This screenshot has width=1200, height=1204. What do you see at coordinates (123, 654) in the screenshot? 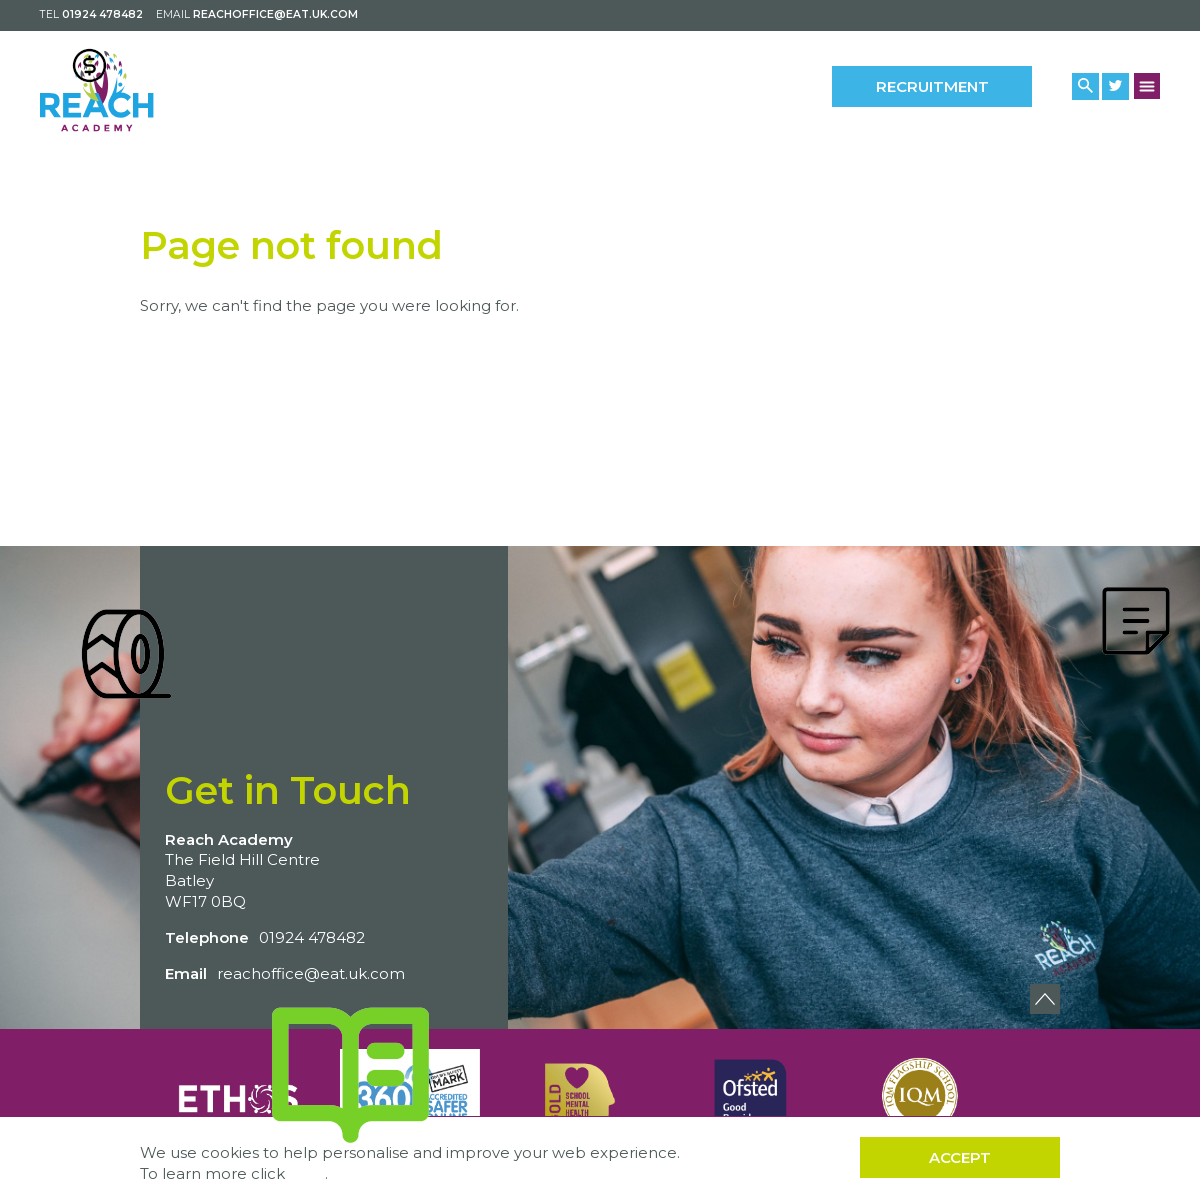
I see `view tire information or status` at bounding box center [123, 654].